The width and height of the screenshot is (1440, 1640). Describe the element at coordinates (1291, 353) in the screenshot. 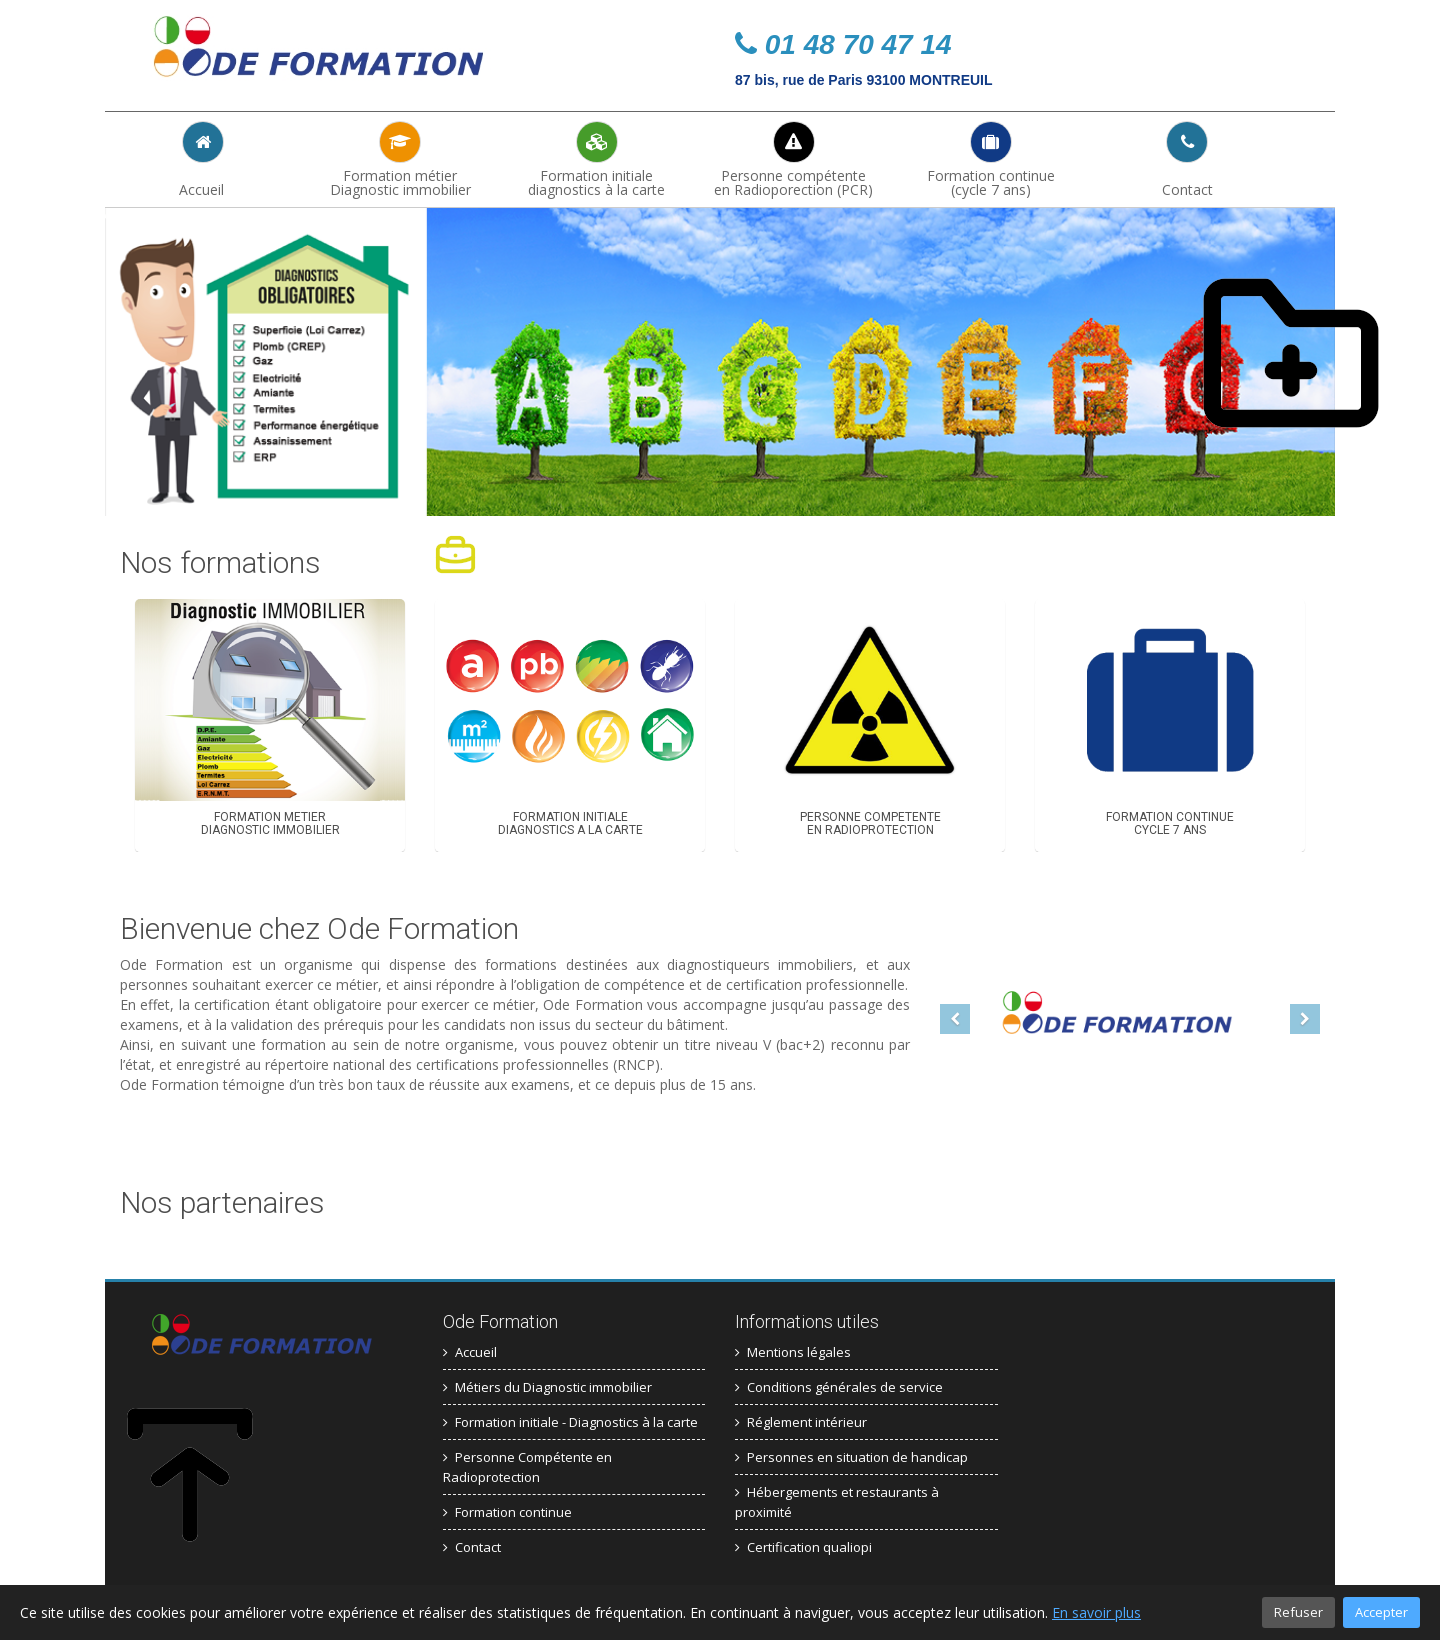

I see `create a new folder` at that location.